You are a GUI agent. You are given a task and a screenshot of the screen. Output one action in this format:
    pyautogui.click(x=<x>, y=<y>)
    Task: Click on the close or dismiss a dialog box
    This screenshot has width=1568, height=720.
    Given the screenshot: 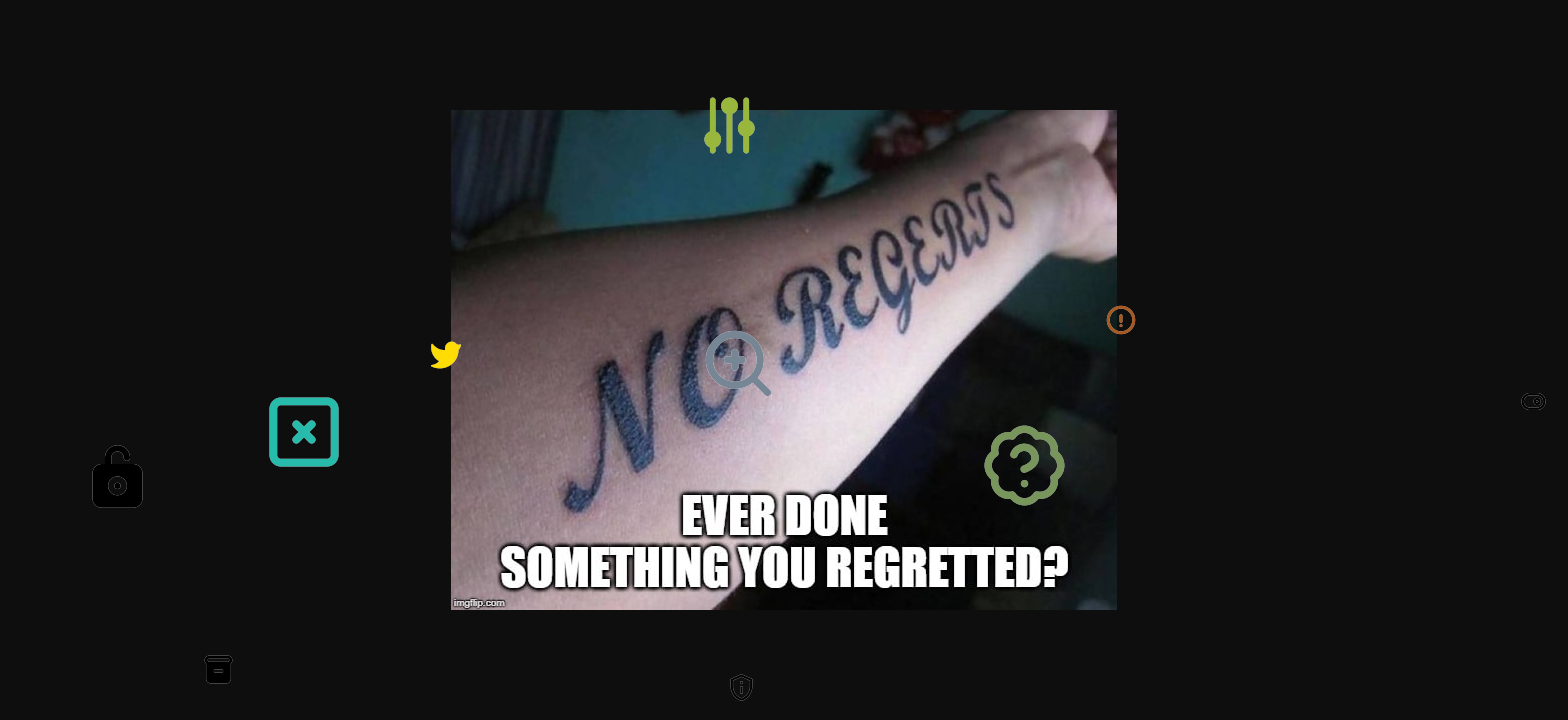 What is the action you would take?
    pyautogui.click(x=304, y=432)
    